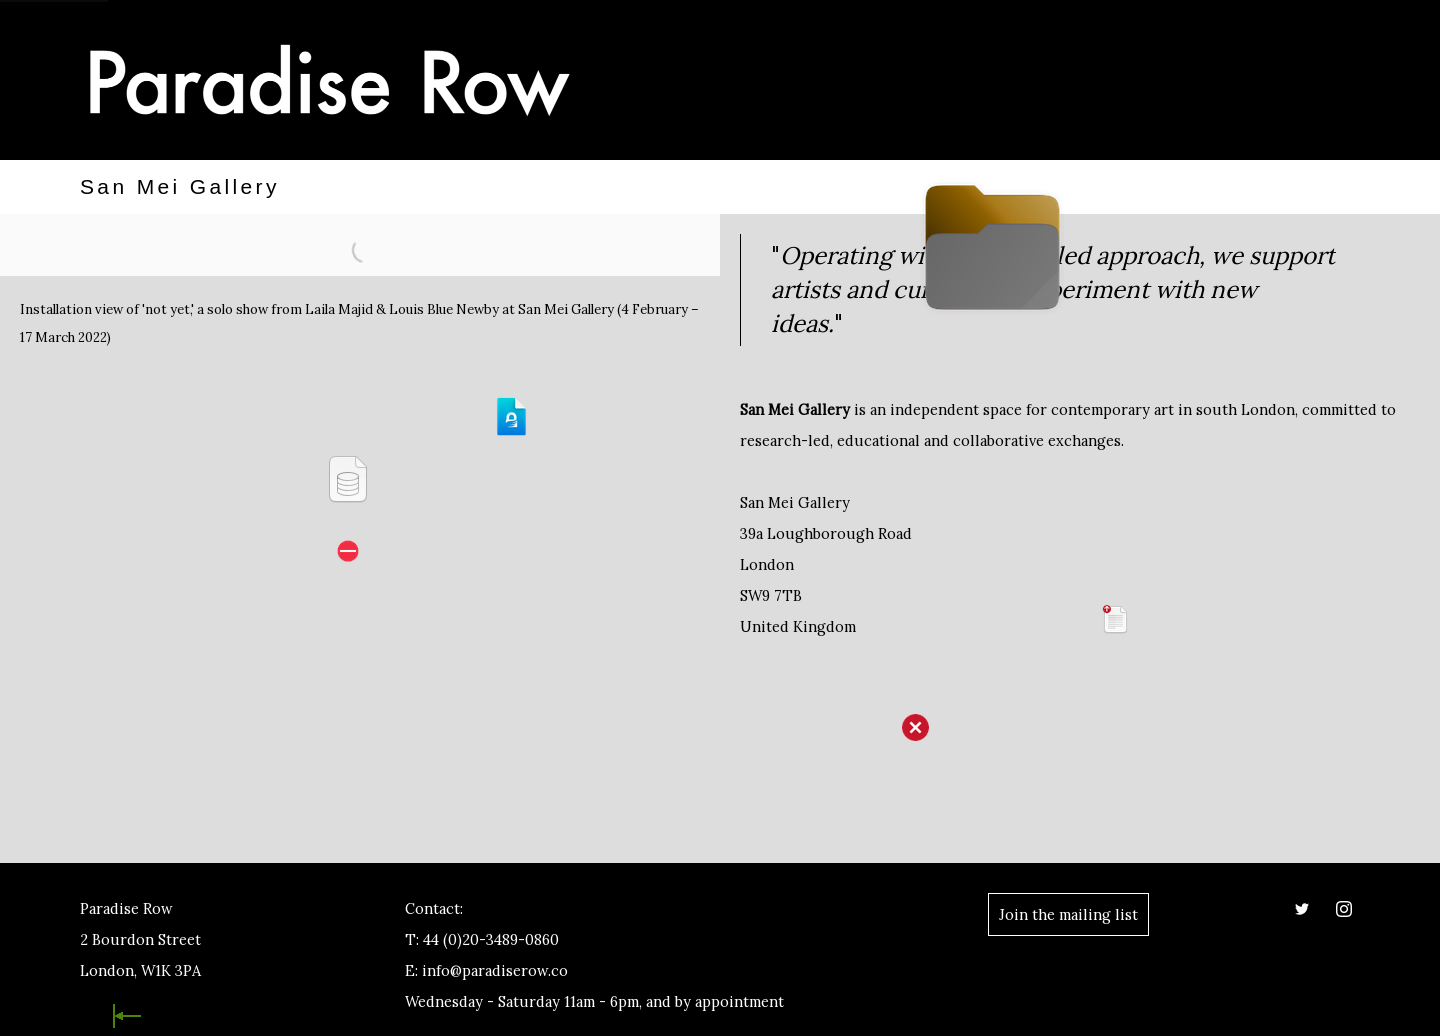 Image resolution: width=1440 pixels, height=1036 pixels. I want to click on dismiss or cancel a dialog, so click(915, 727).